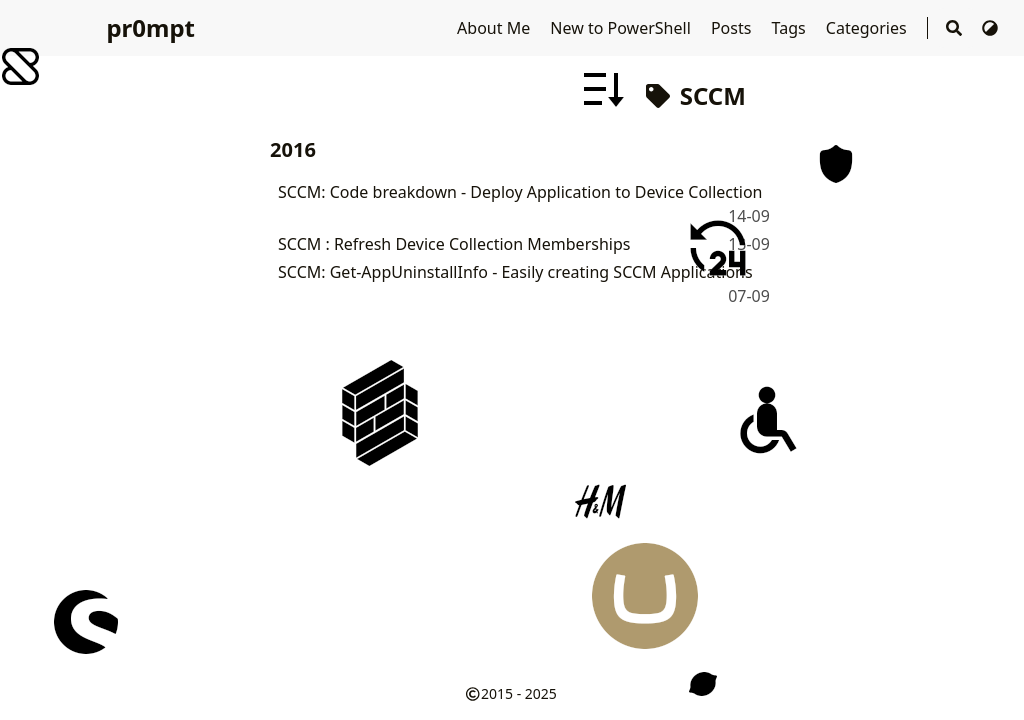 The height and width of the screenshot is (720, 1024). I want to click on open the H&M shopping app, so click(600, 501).